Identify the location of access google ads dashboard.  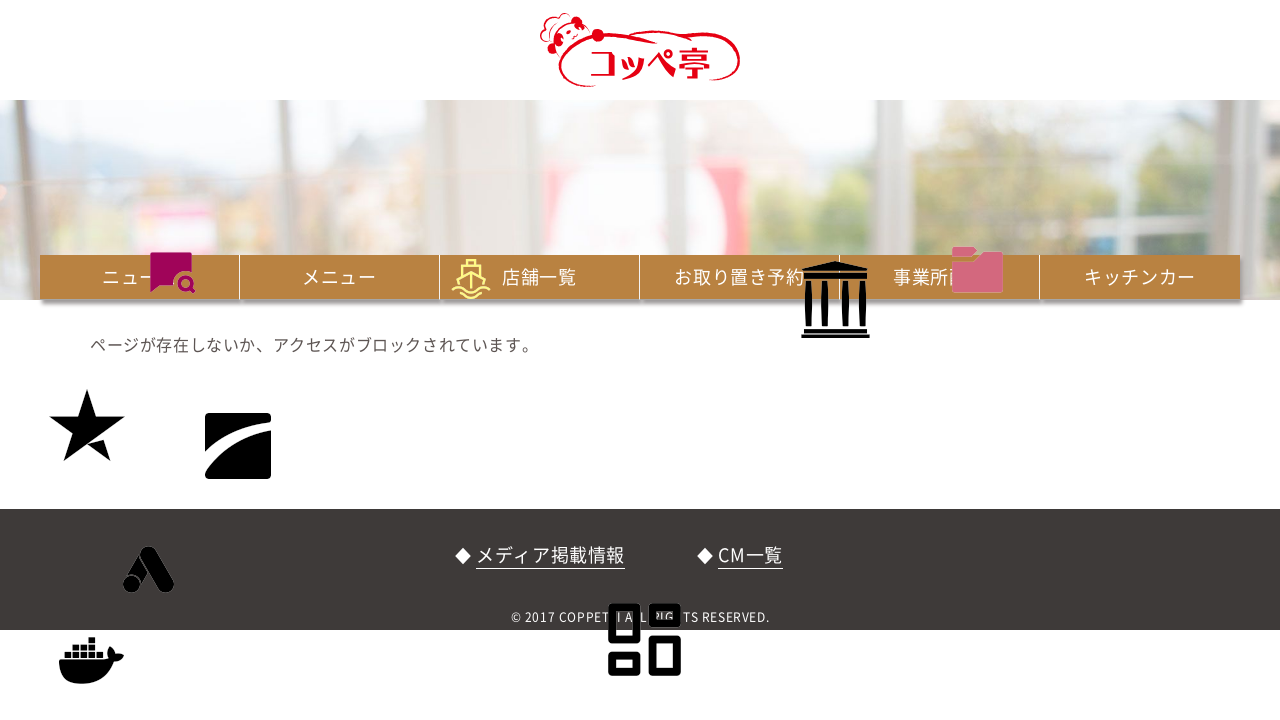
(148, 569).